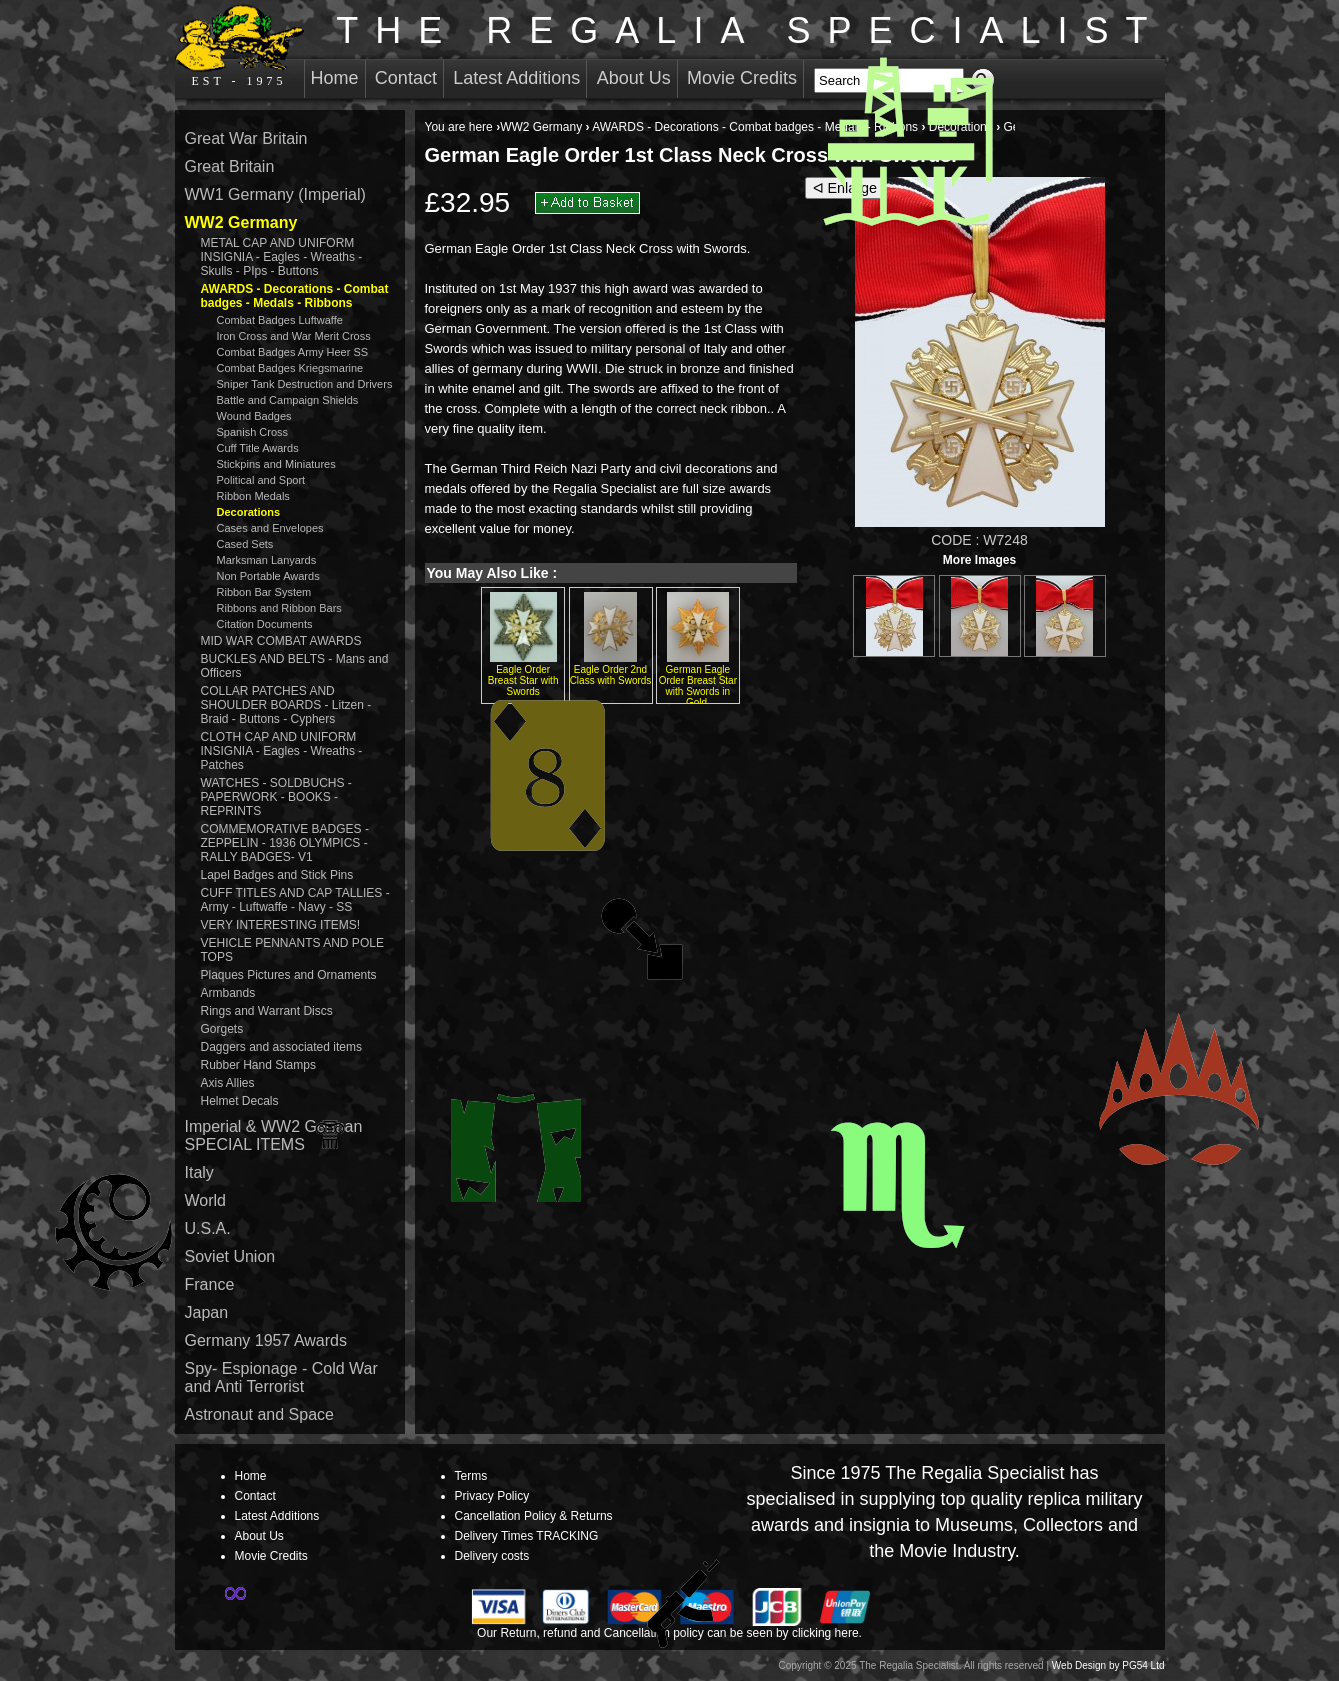  What do you see at coordinates (1180, 1094) in the screenshot?
I see `indicates premium or VIP membership status` at bounding box center [1180, 1094].